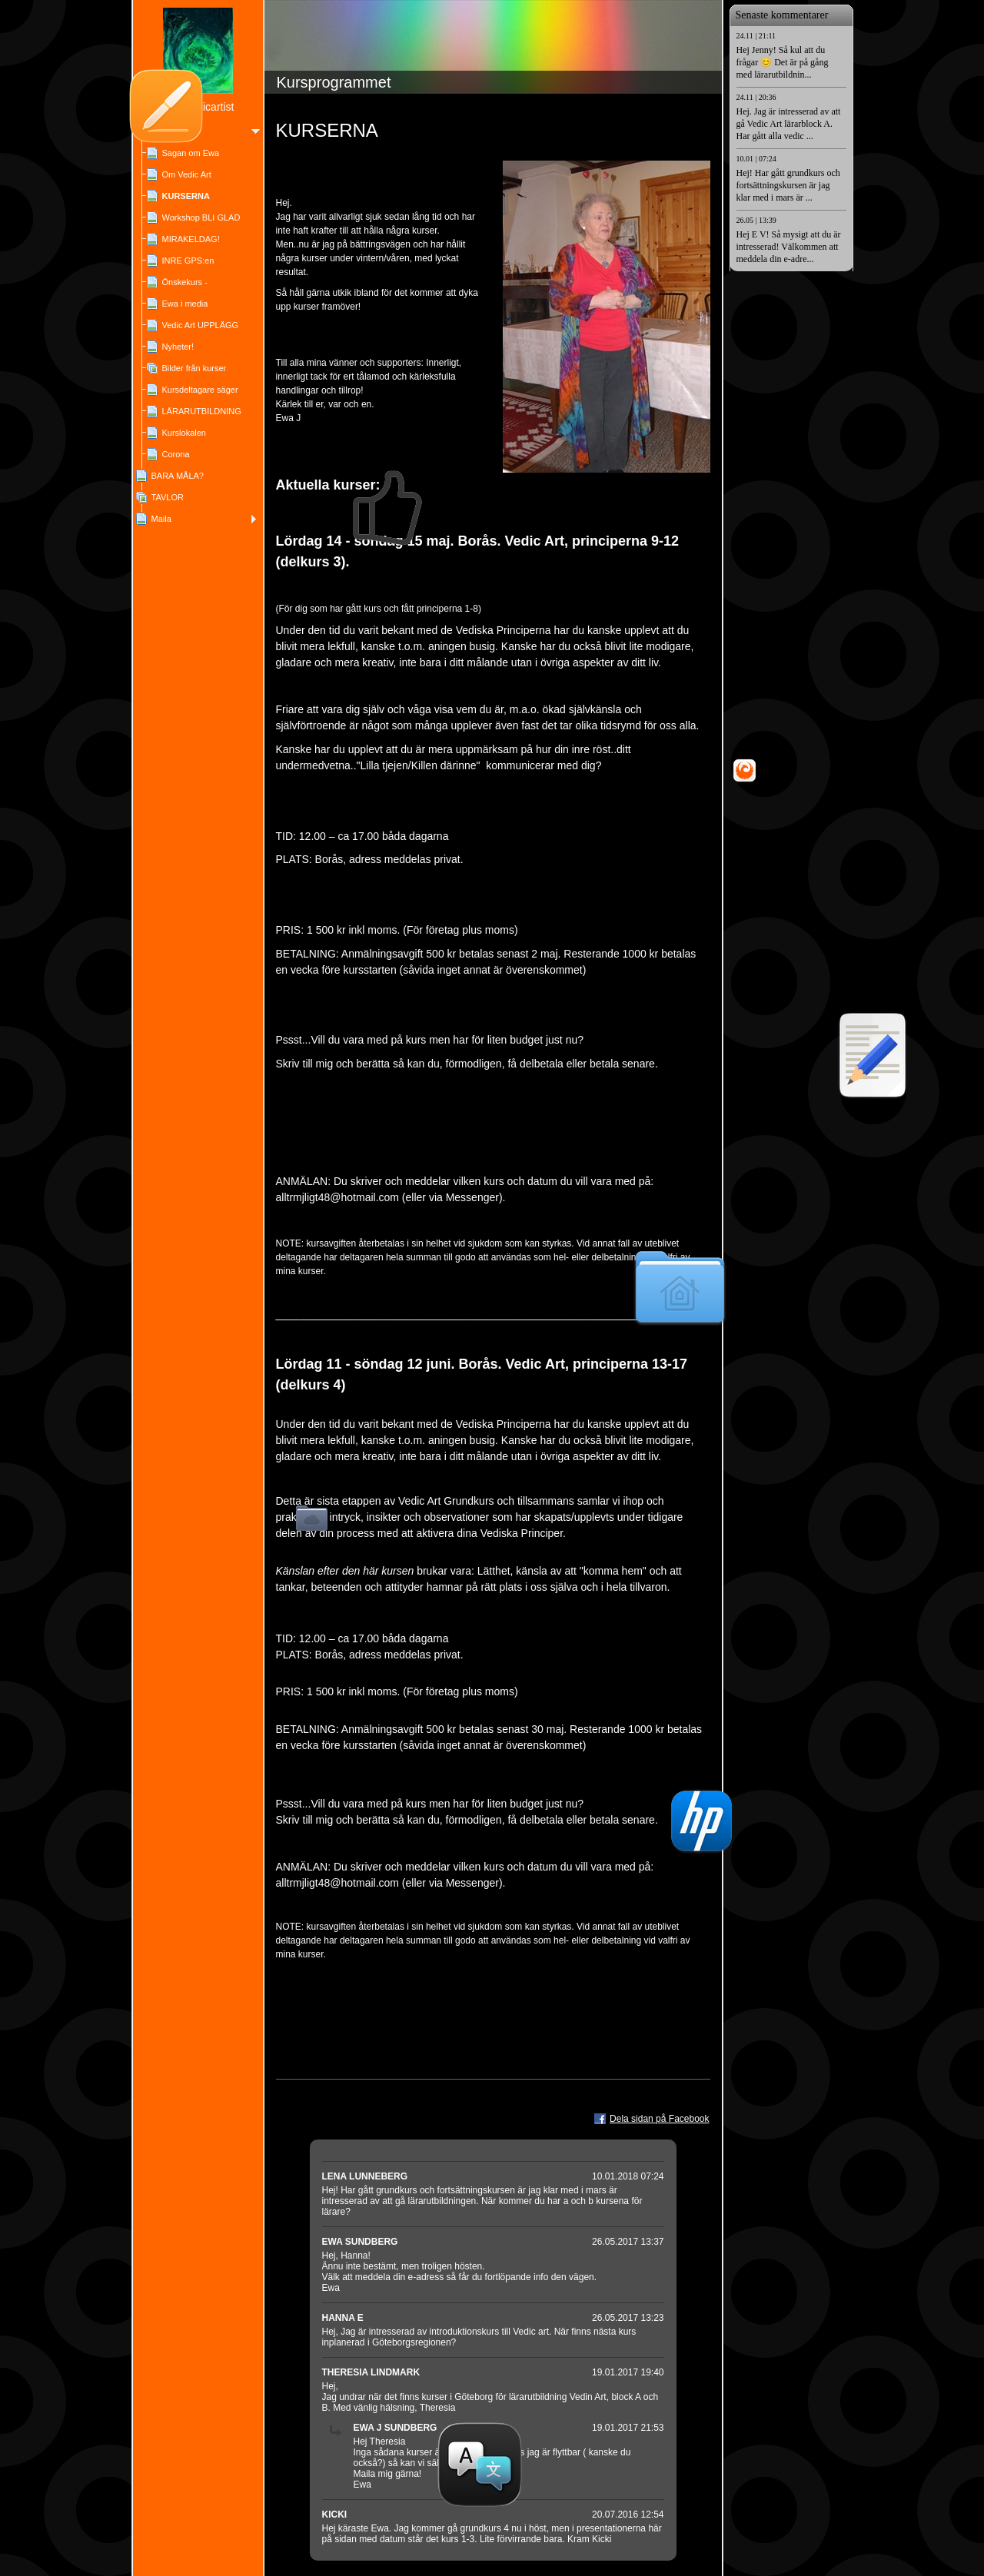  Describe the element at coordinates (385, 508) in the screenshot. I see `access body and hand gesture emojis` at that location.